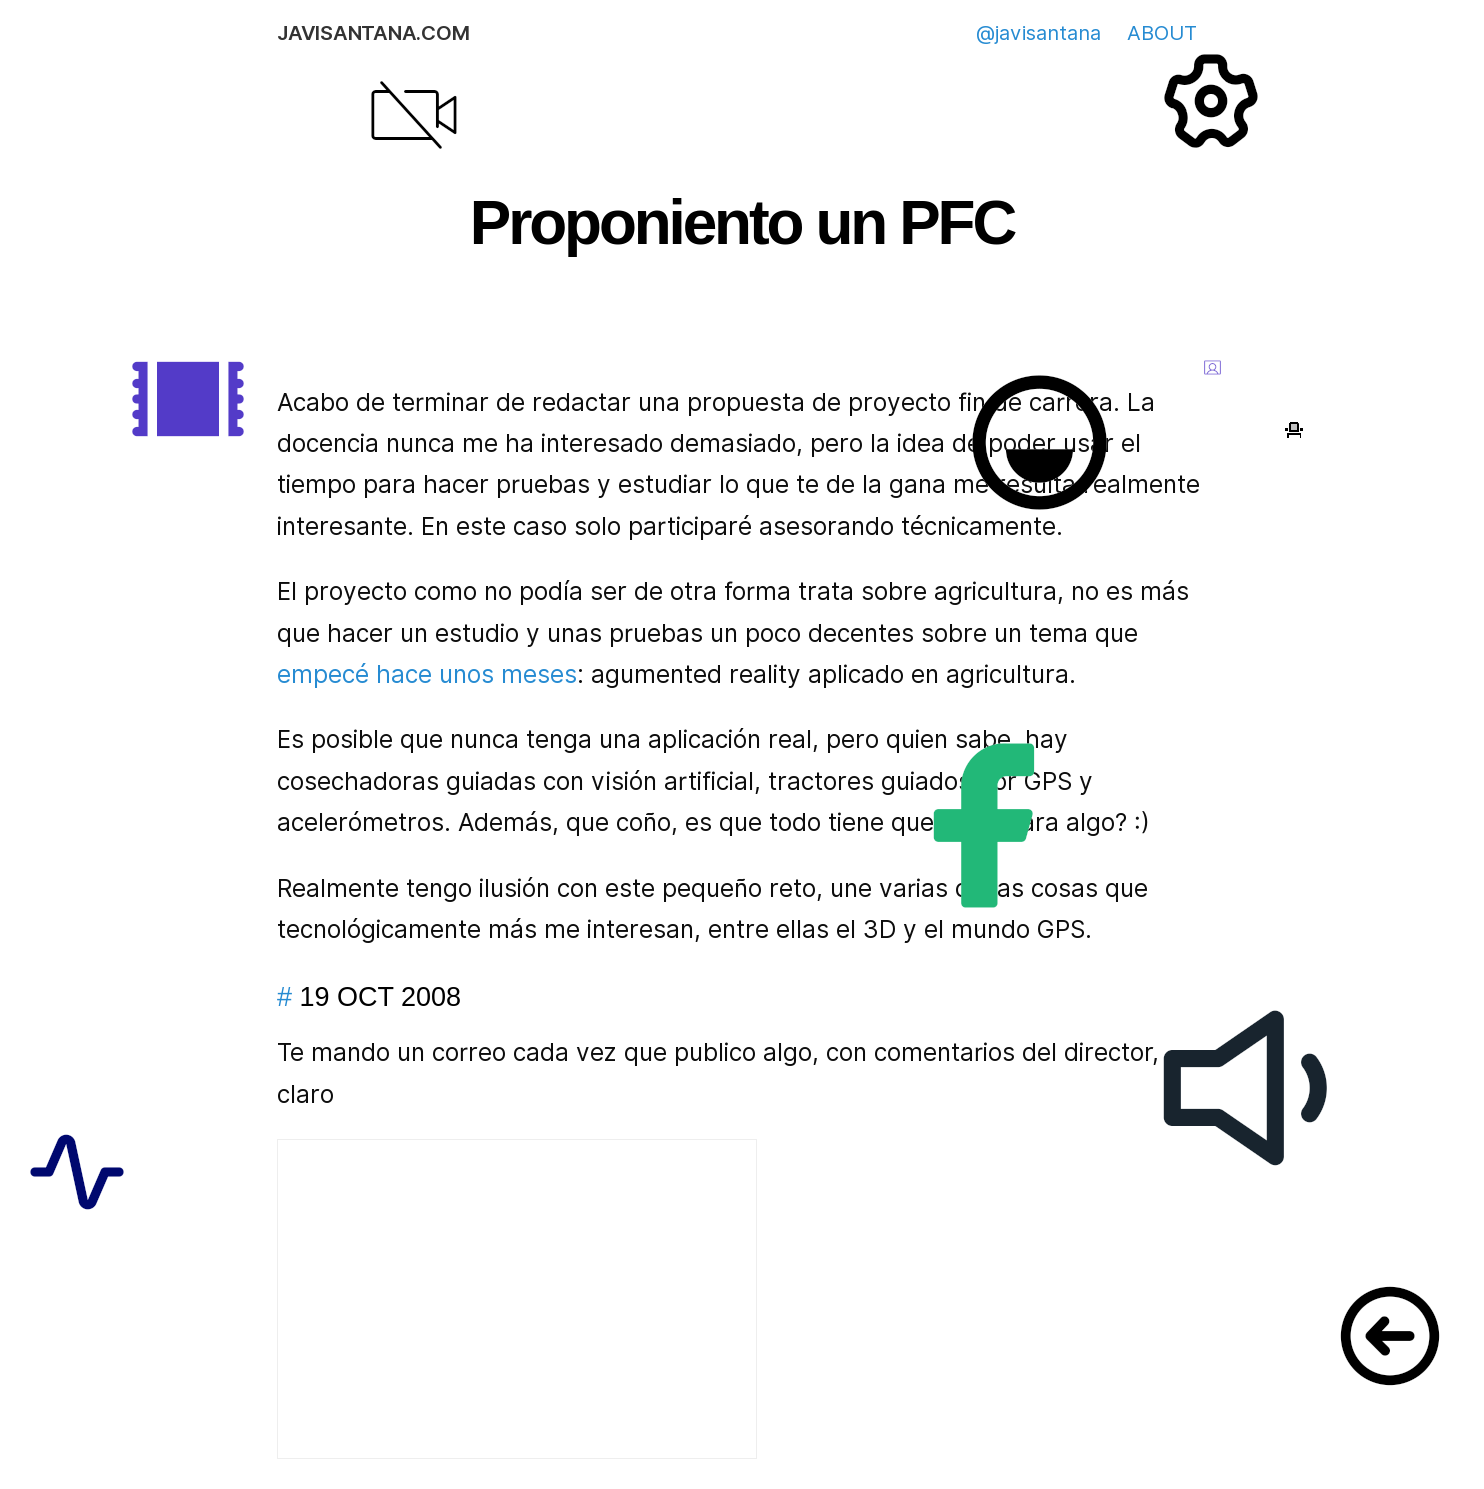  Describe the element at coordinates (1212, 367) in the screenshot. I see `view user profile` at that location.